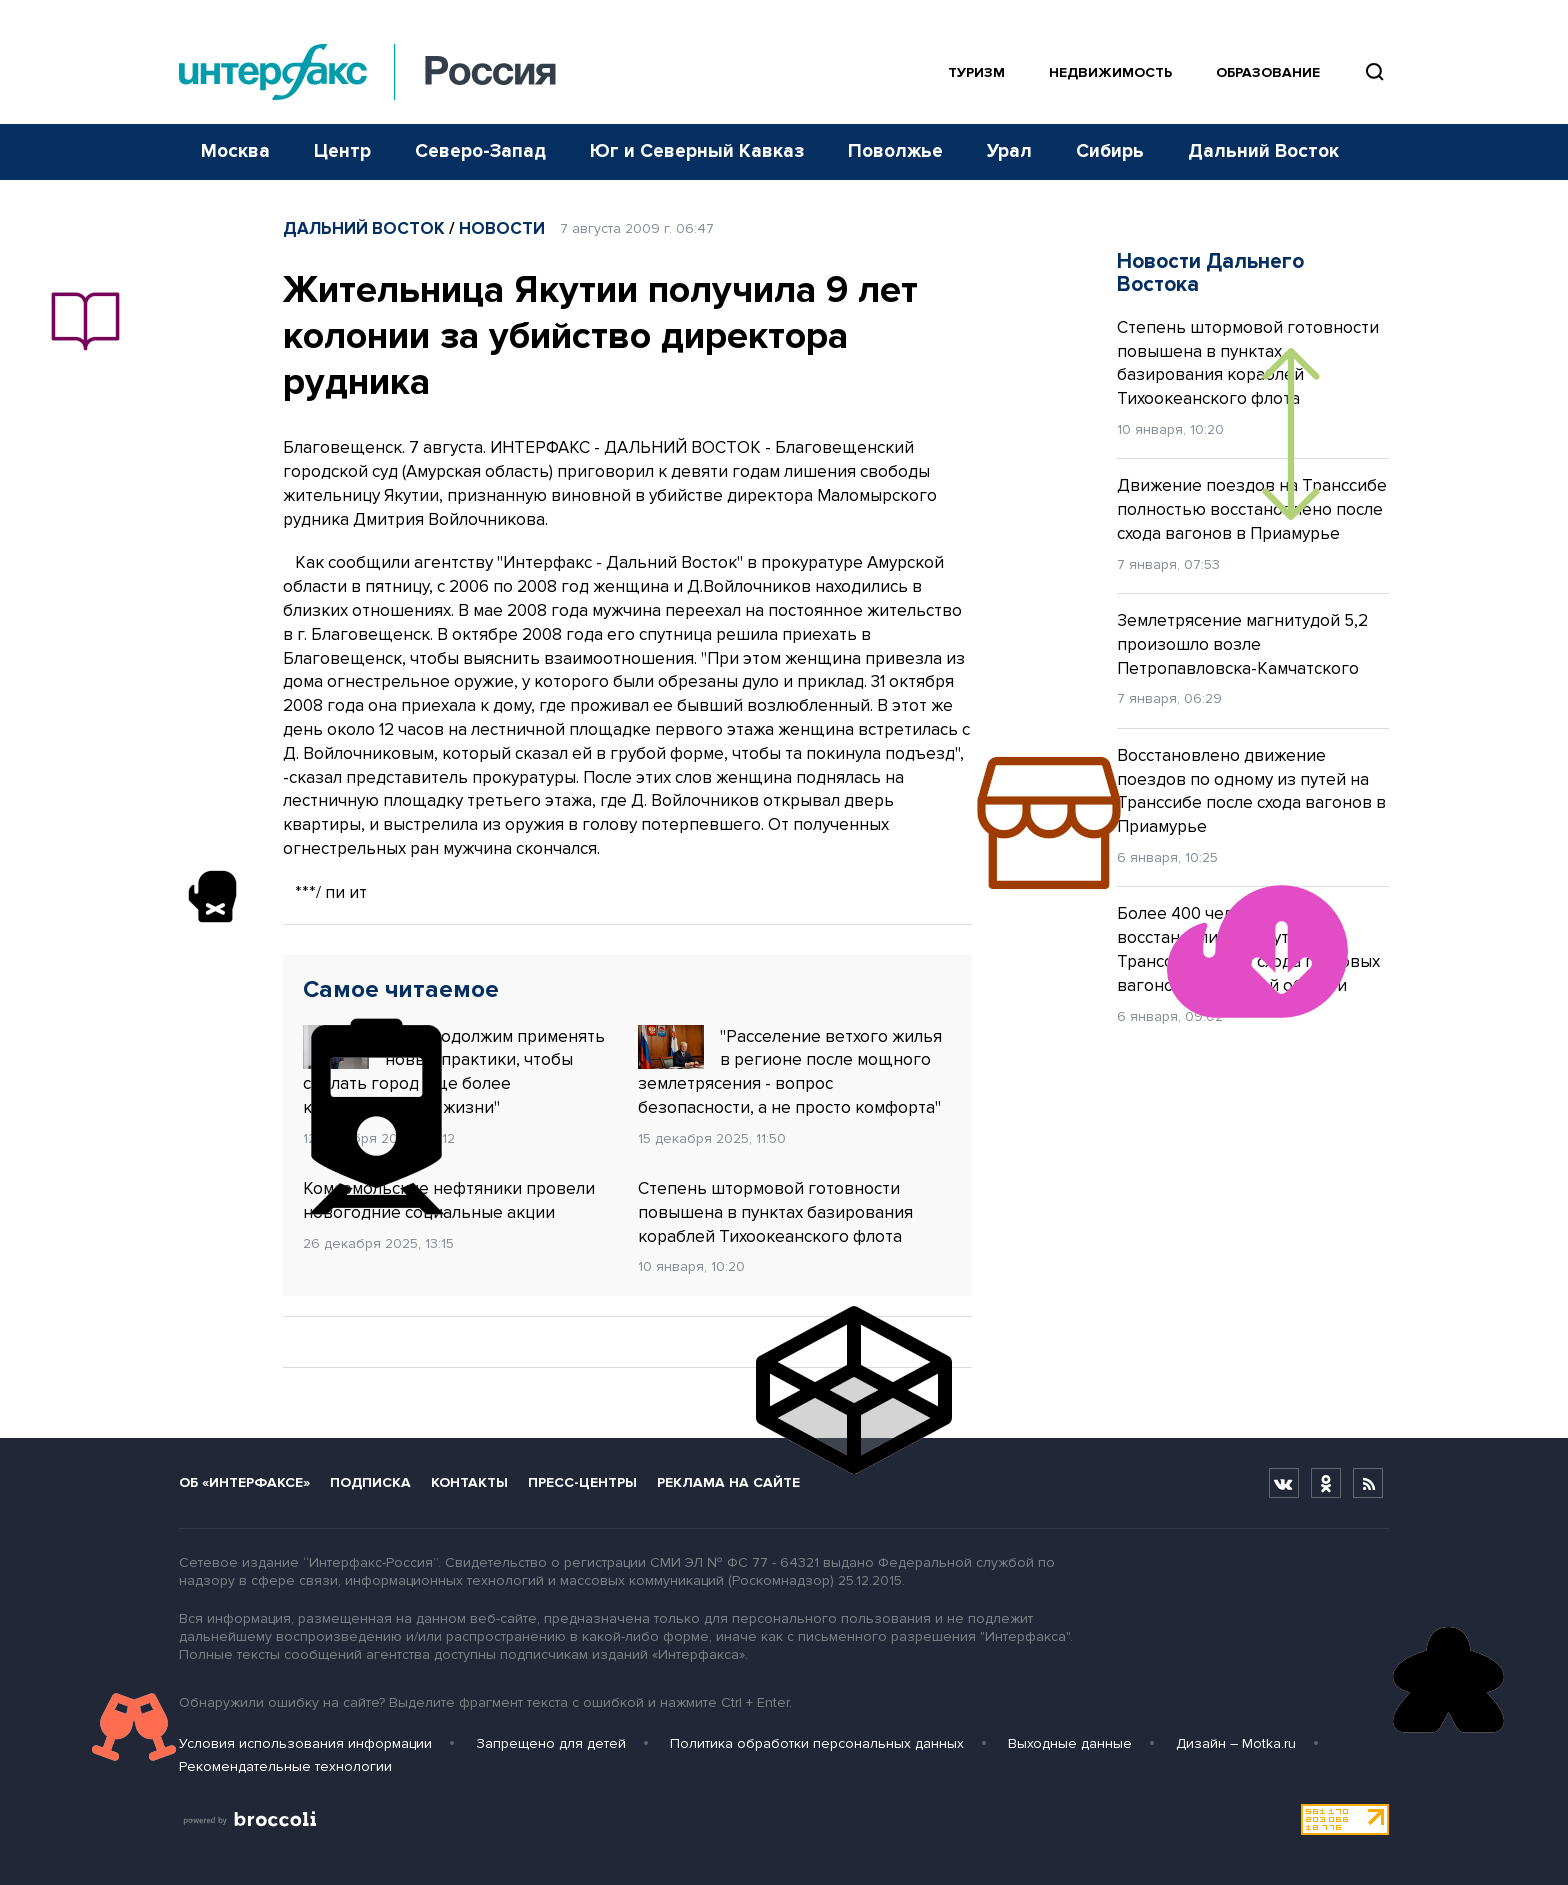 This screenshot has width=1568, height=1885. I want to click on download from the cloud, so click(1257, 951).